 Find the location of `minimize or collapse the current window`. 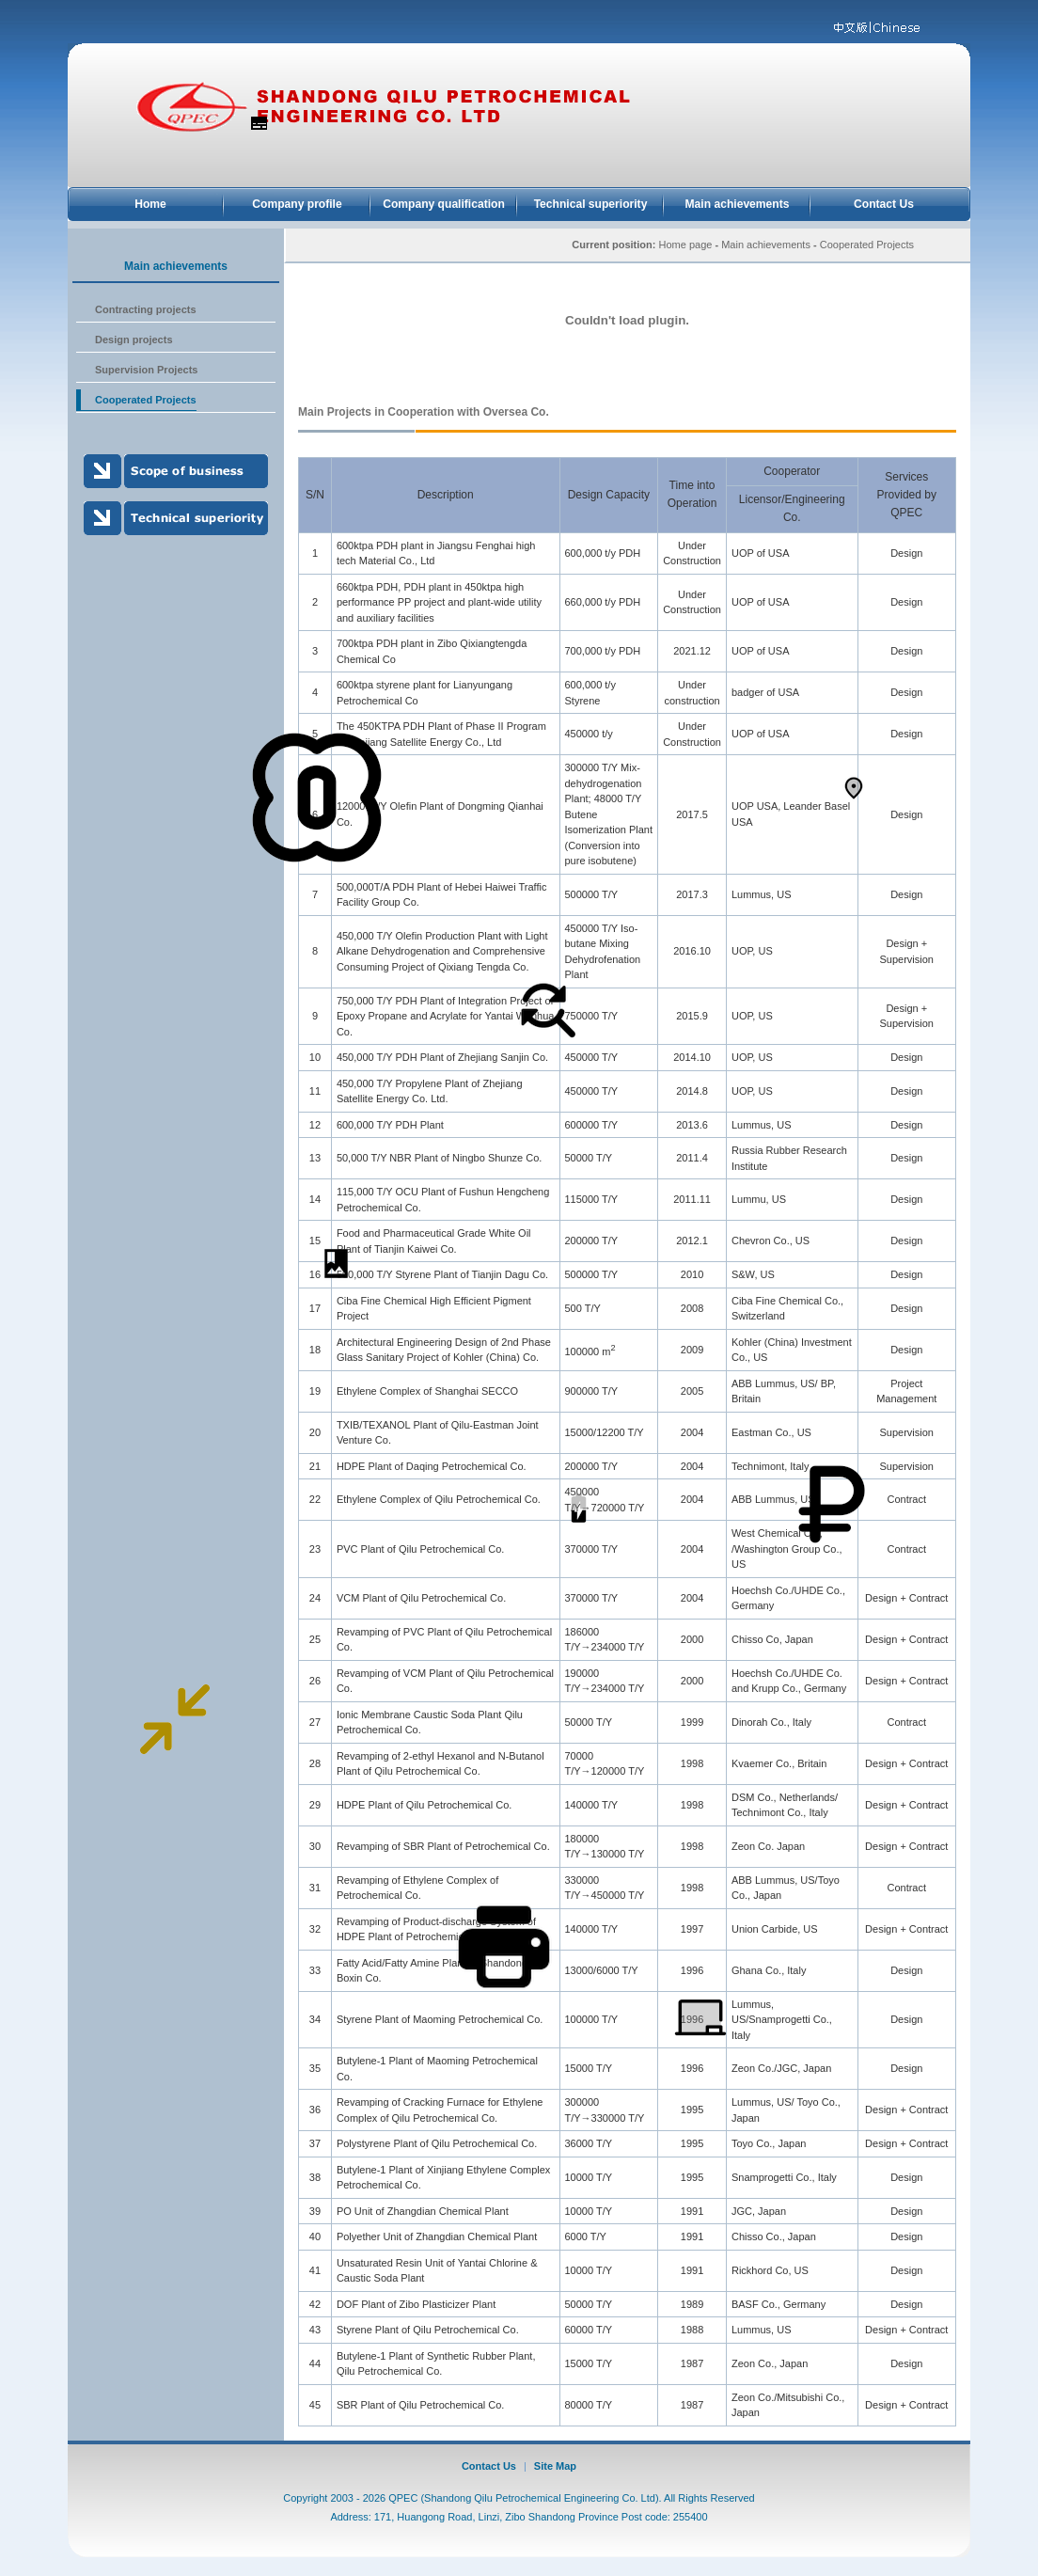

minimize or collapse the current window is located at coordinates (175, 1719).